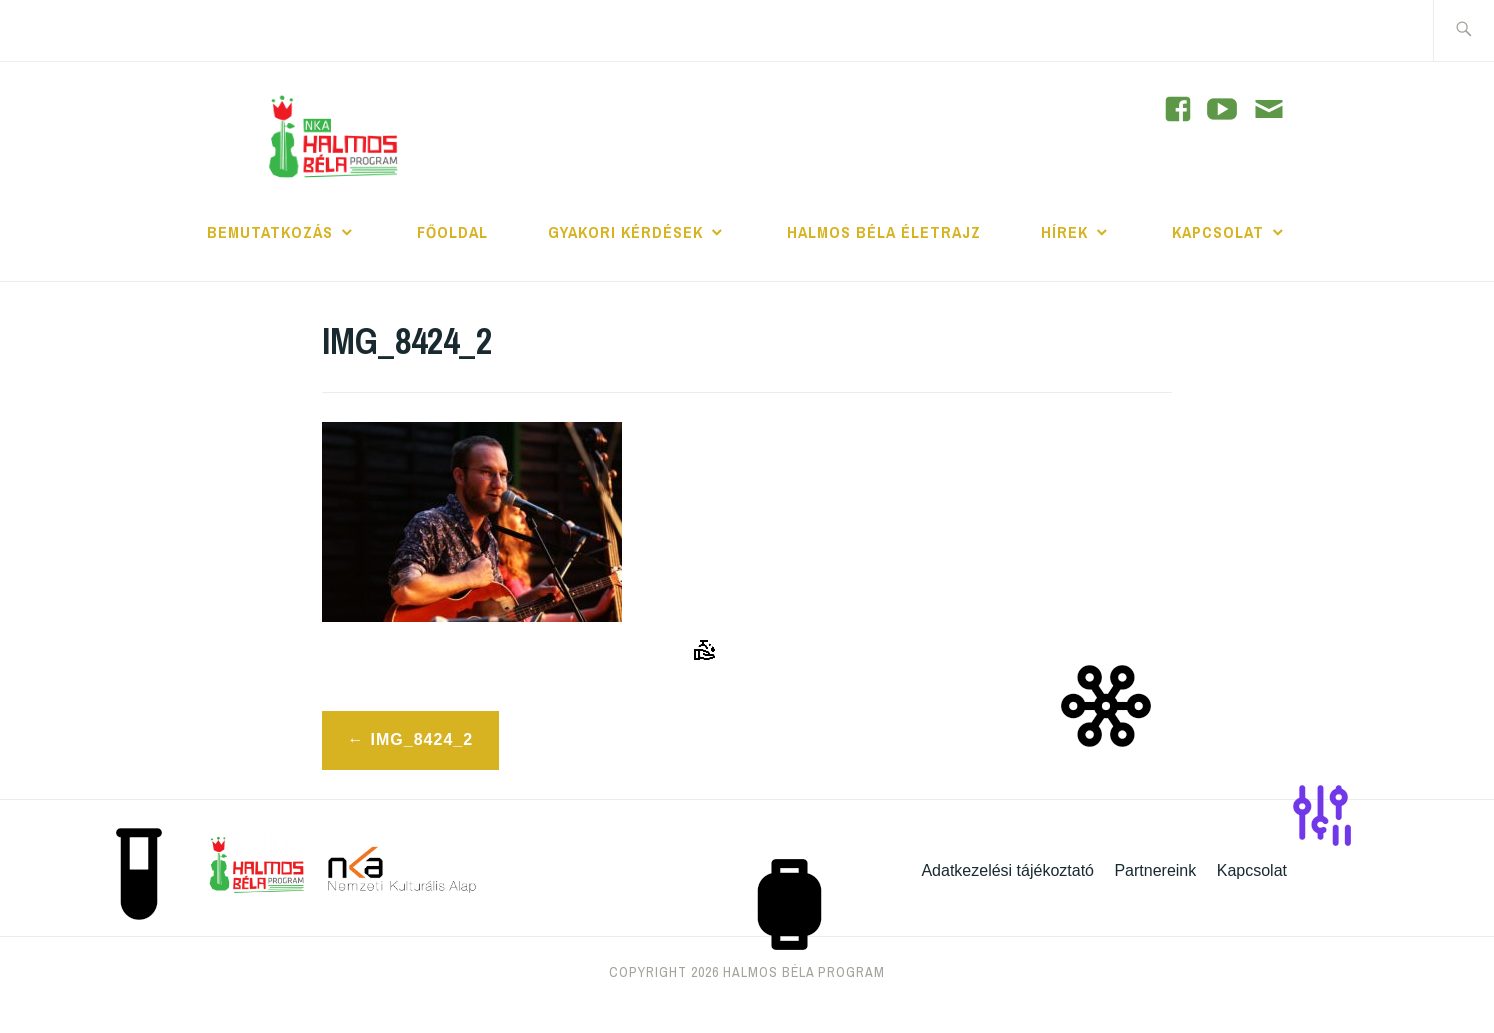 Image resolution: width=1494 pixels, height=1033 pixels. What do you see at coordinates (789, 904) in the screenshot?
I see `access smartwatch settings` at bounding box center [789, 904].